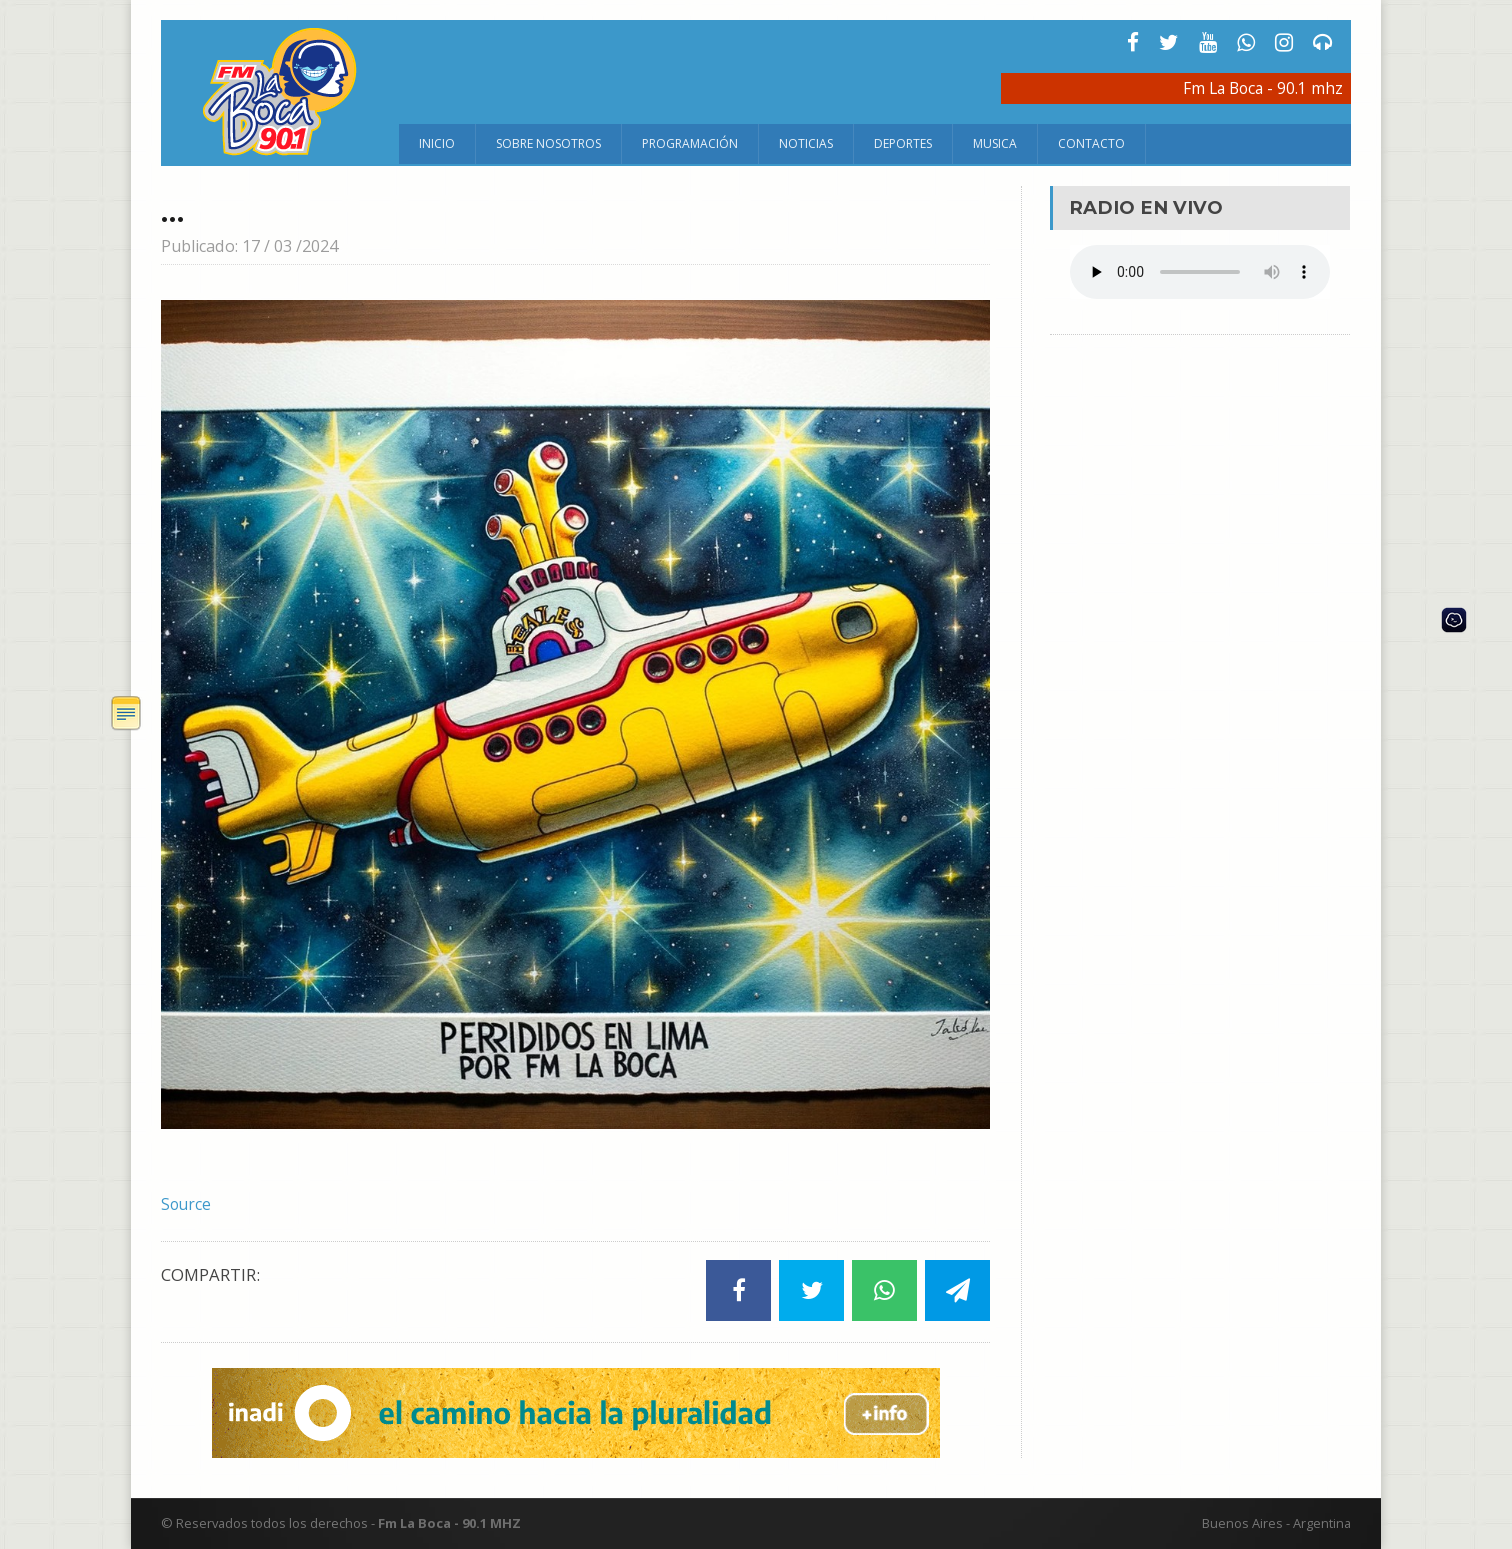 The image size is (1512, 1549). Describe the element at coordinates (126, 713) in the screenshot. I see `open bijiben notes app` at that location.